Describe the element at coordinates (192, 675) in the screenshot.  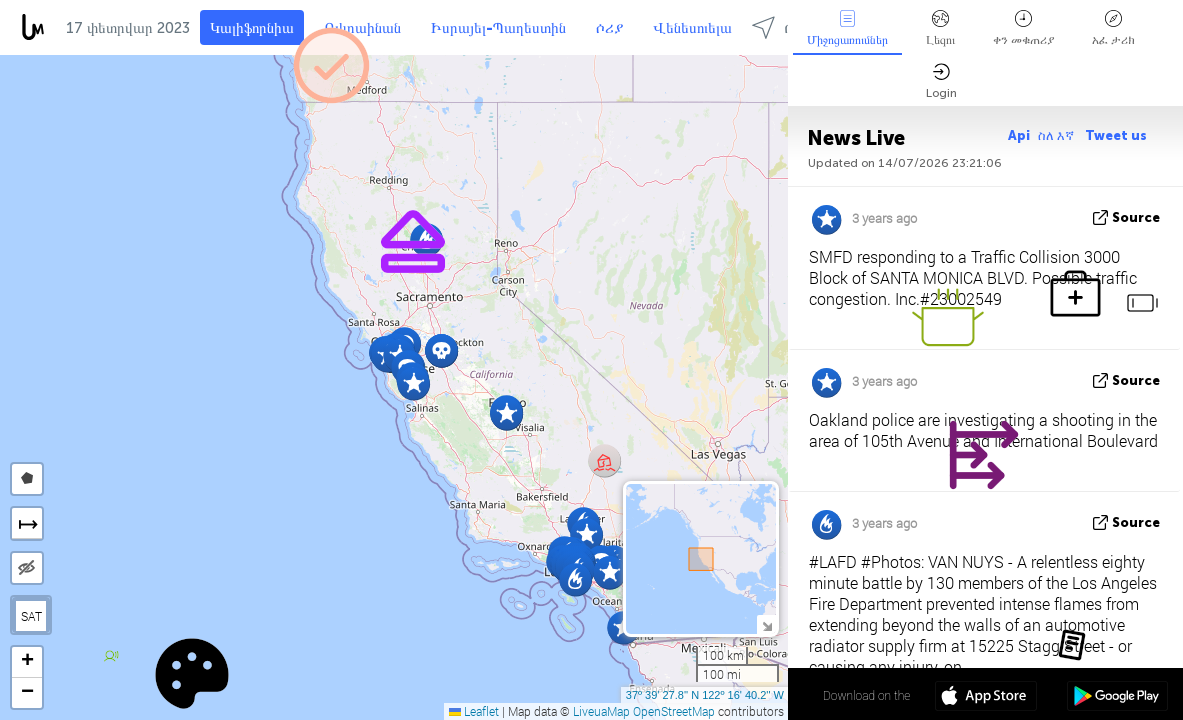
I see `open color or theme settings` at that location.